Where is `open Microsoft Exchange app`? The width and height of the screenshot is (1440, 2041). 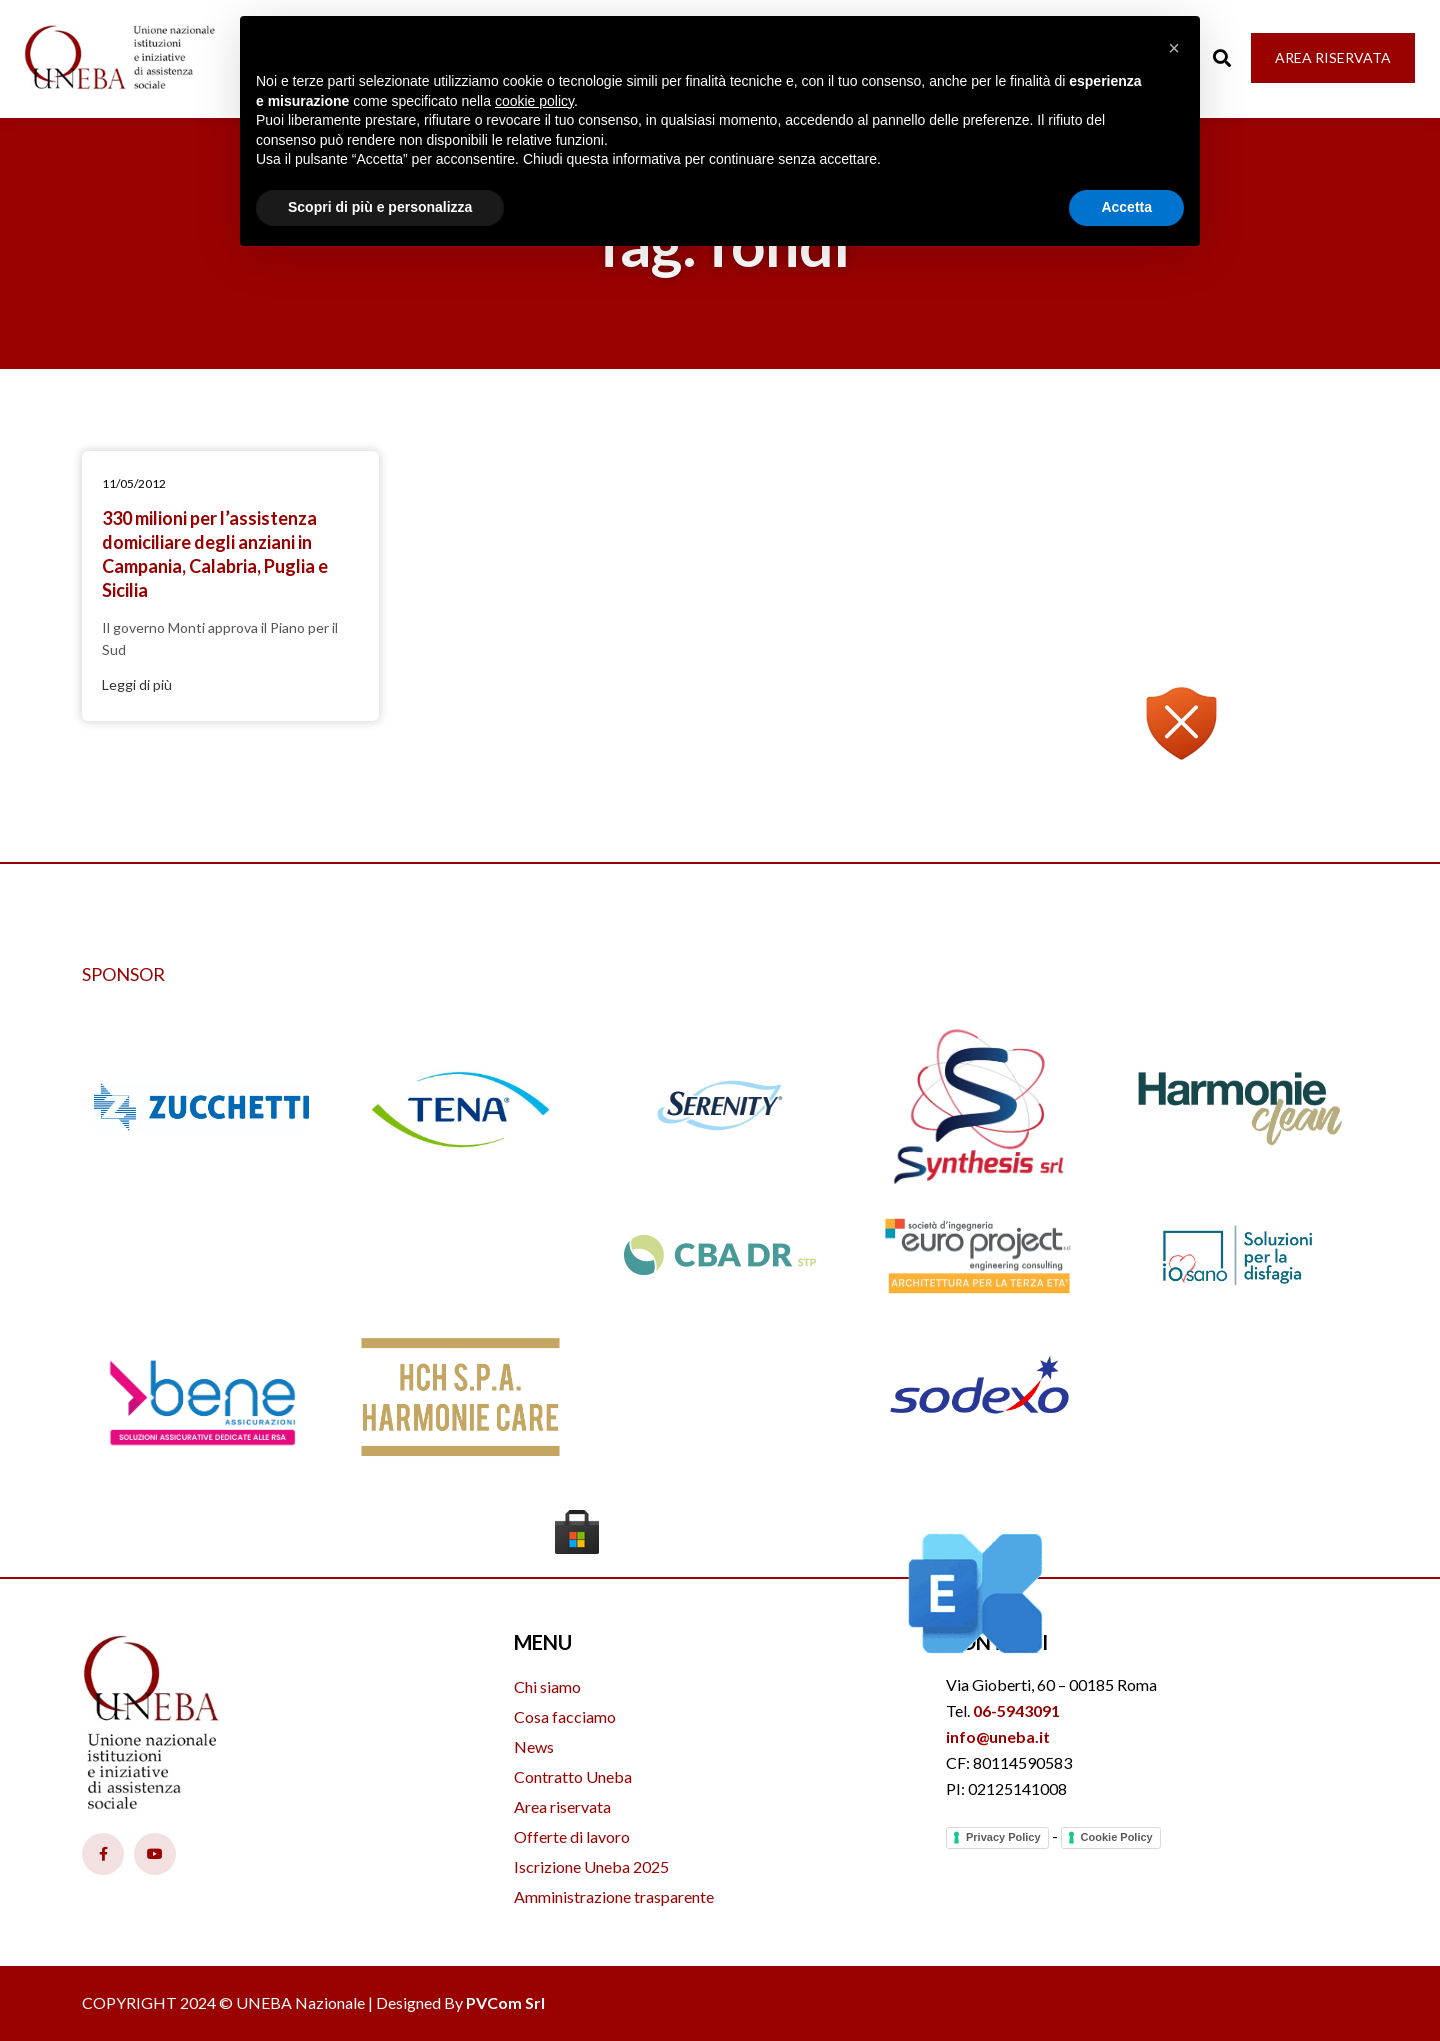 open Microsoft Exchange app is located at coordinates (976, 1594).